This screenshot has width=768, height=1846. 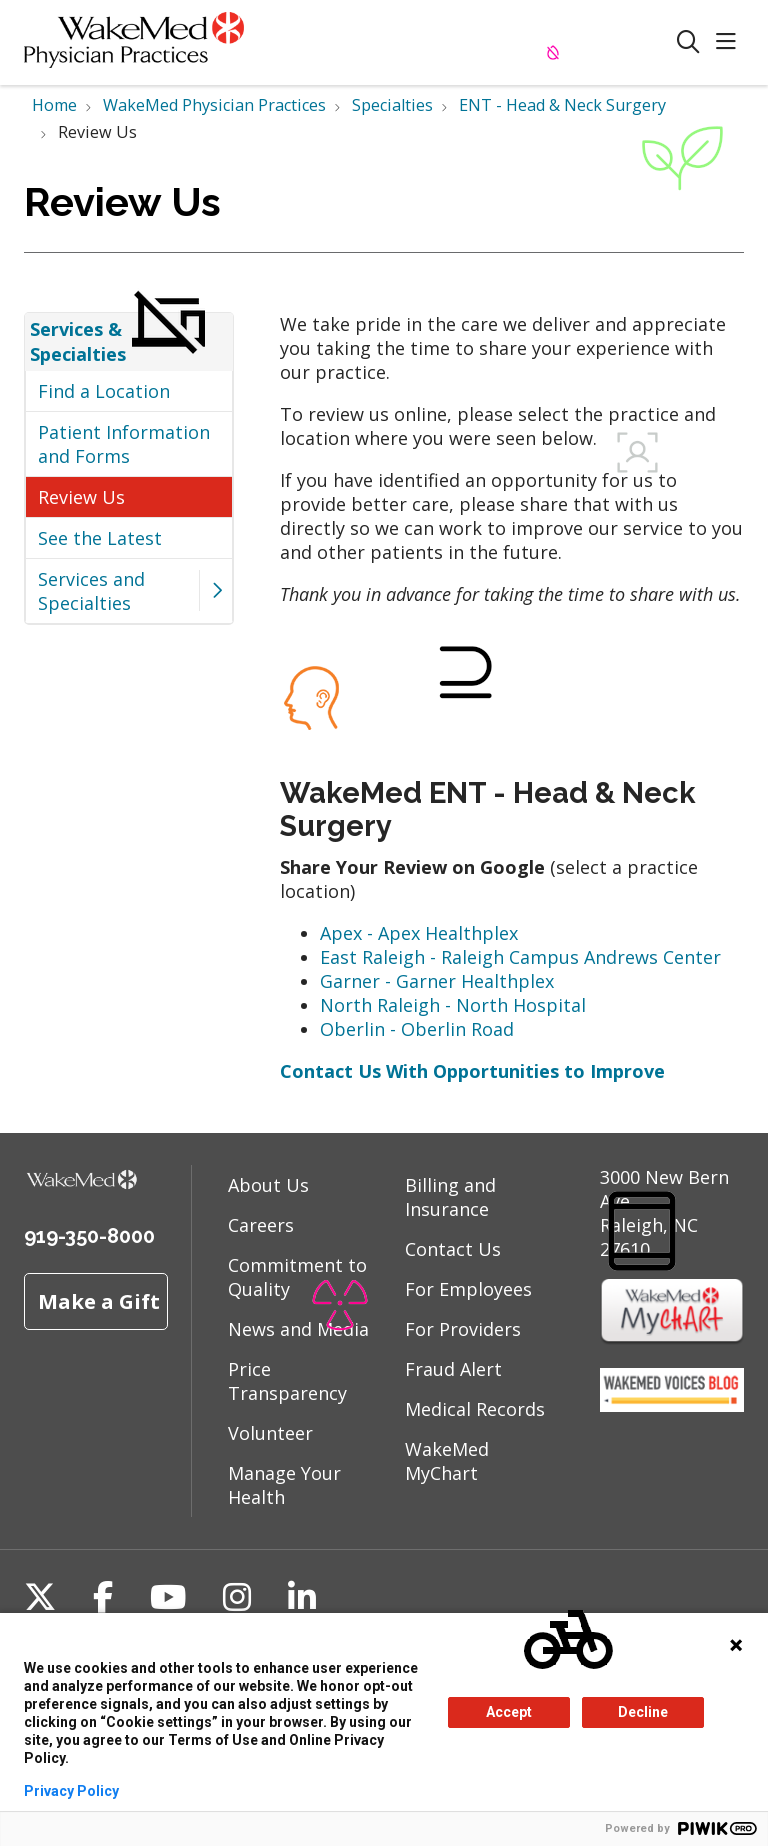 What do you see at coordinates (642, 1231) in the screenshot?
I see `switch to tablet view` at bounding box center [642, 1231].